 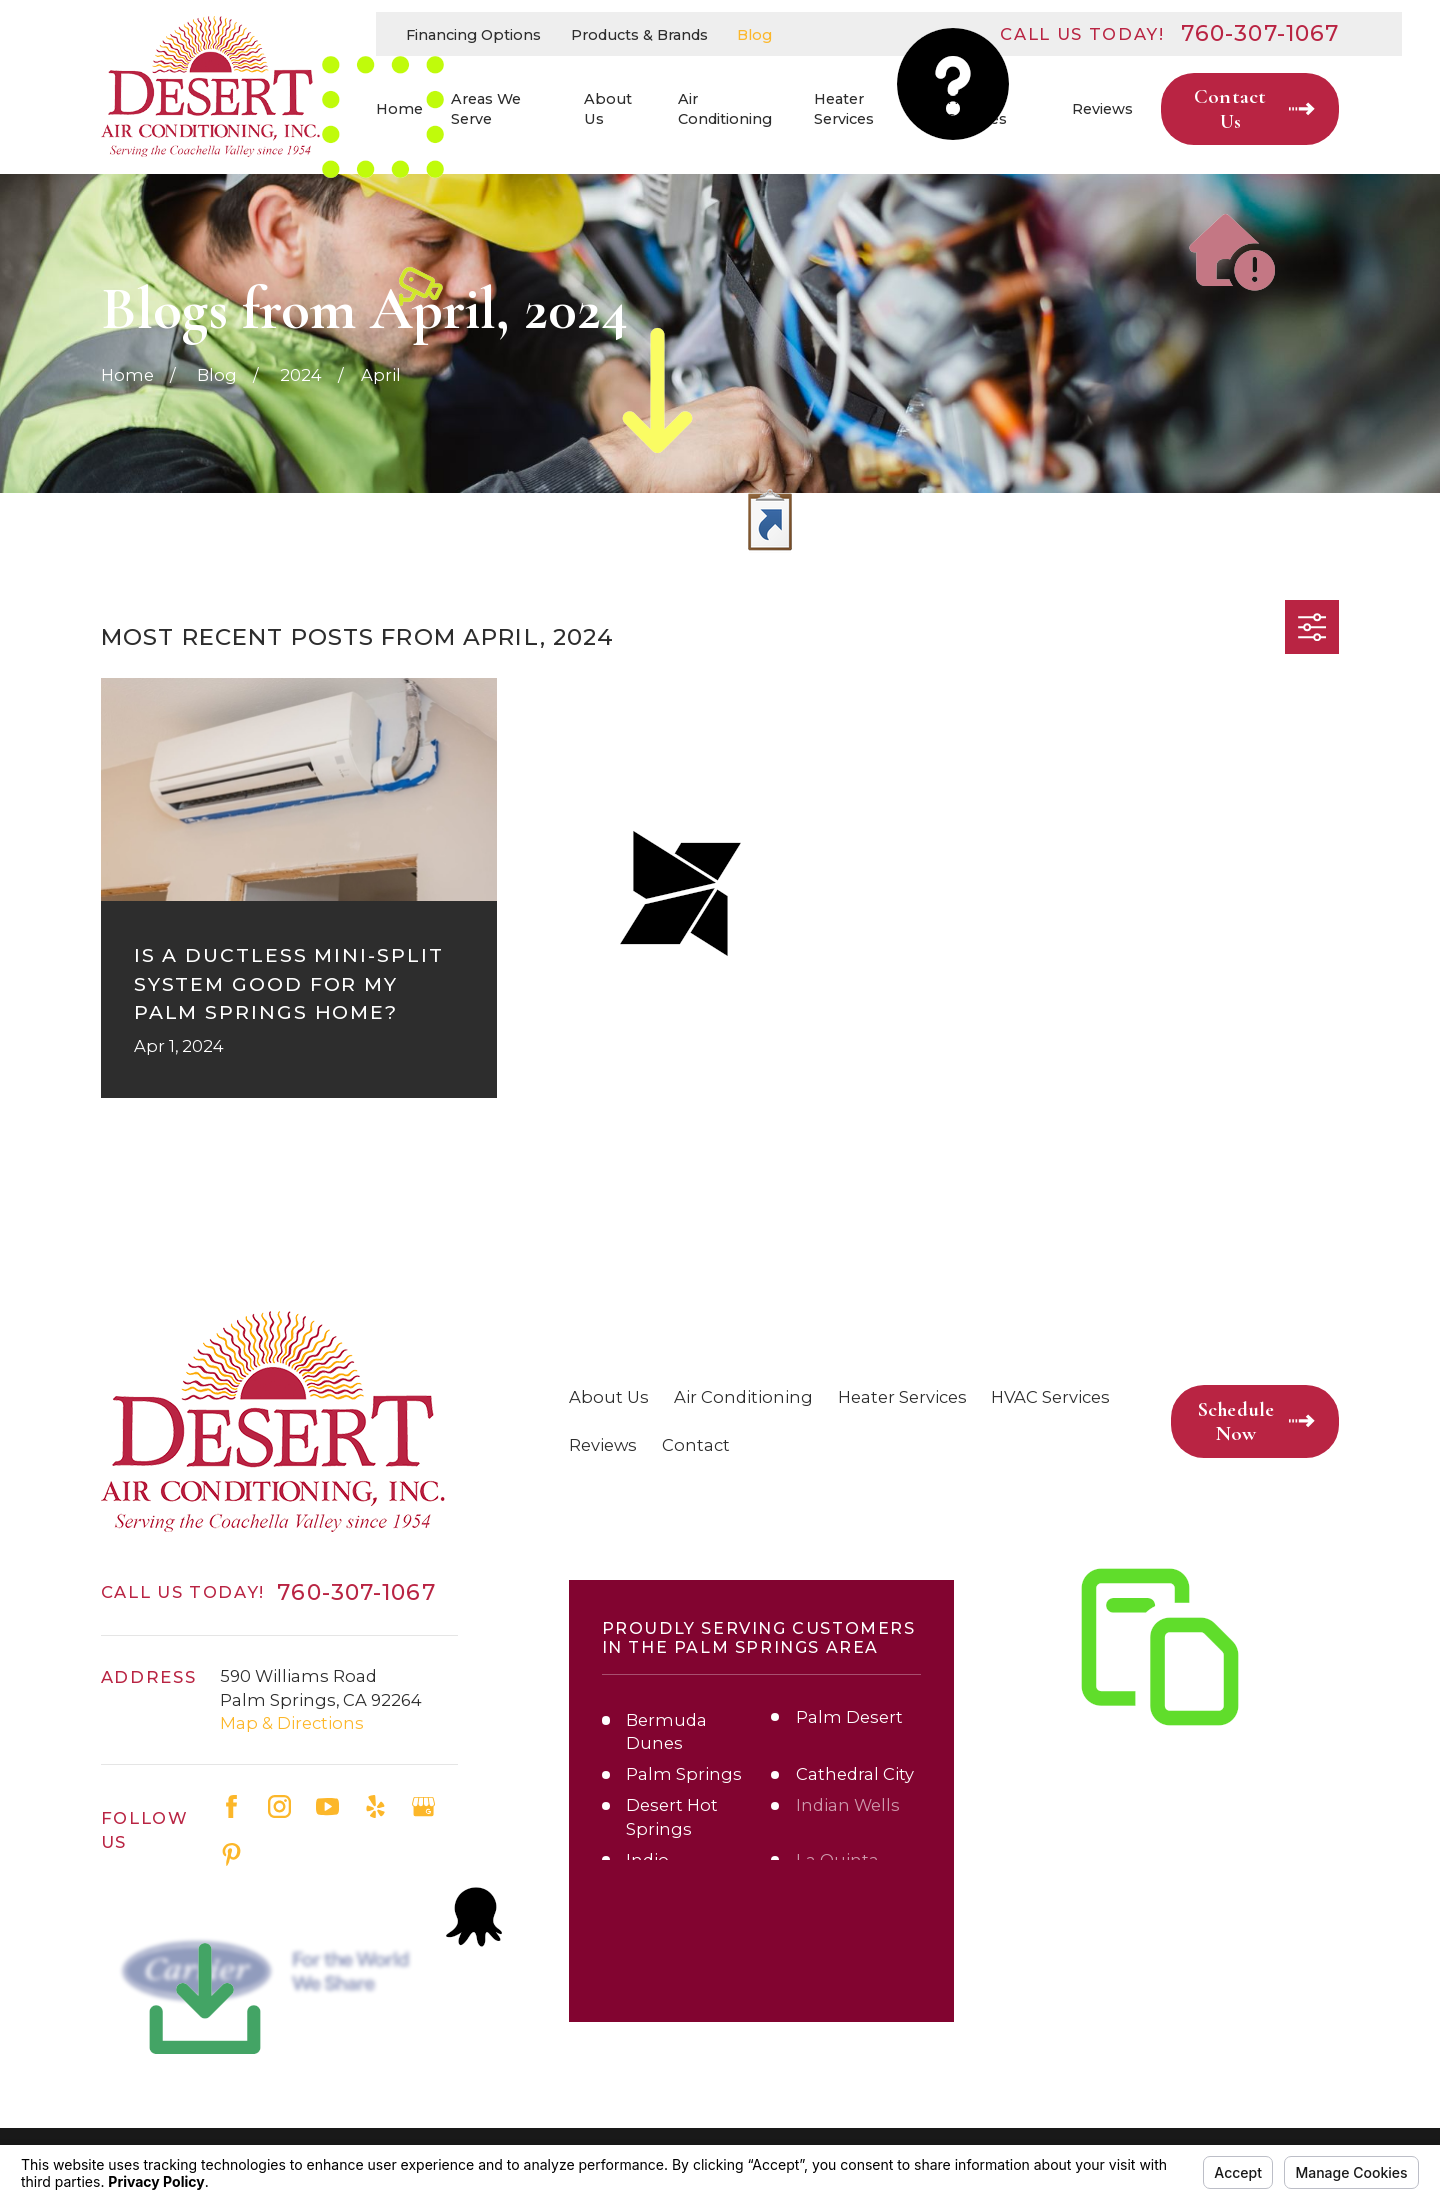 I want to click on remove all borders from selected cells, so click(x=383, y=117).